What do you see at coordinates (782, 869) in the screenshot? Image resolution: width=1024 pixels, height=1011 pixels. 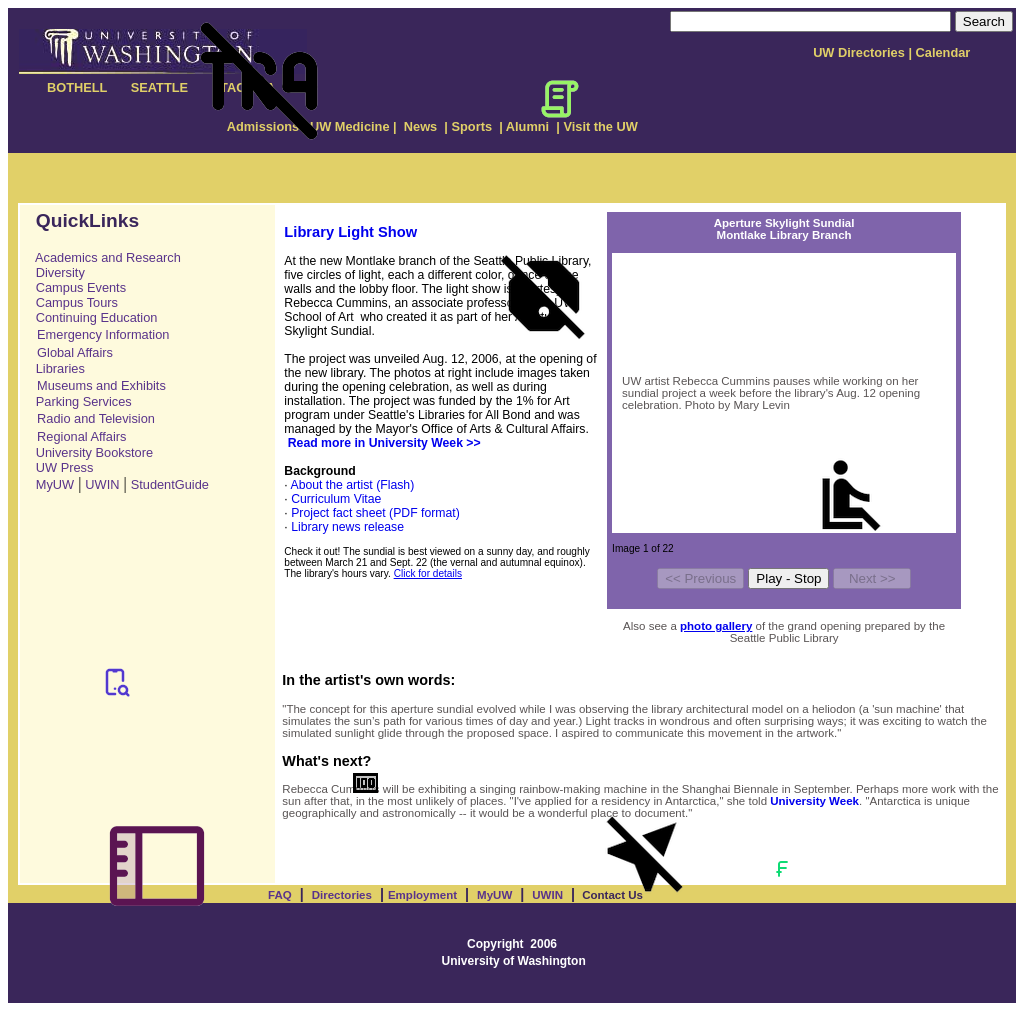 I see `indicates Swiss franc currency` at bounding box center [782, 869].